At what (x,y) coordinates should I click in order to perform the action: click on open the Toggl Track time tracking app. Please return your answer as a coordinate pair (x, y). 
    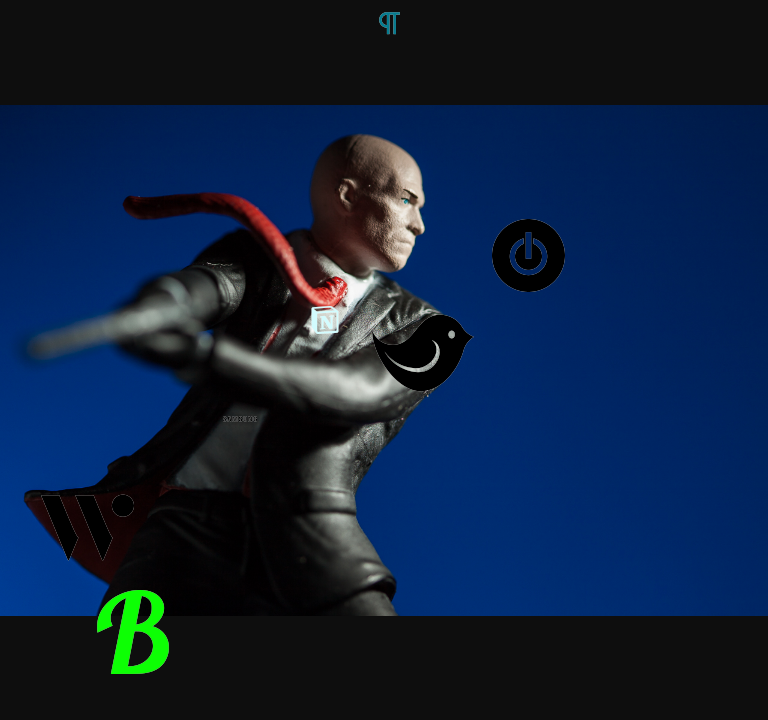
    Looking at the image, I should click on (528, 255).